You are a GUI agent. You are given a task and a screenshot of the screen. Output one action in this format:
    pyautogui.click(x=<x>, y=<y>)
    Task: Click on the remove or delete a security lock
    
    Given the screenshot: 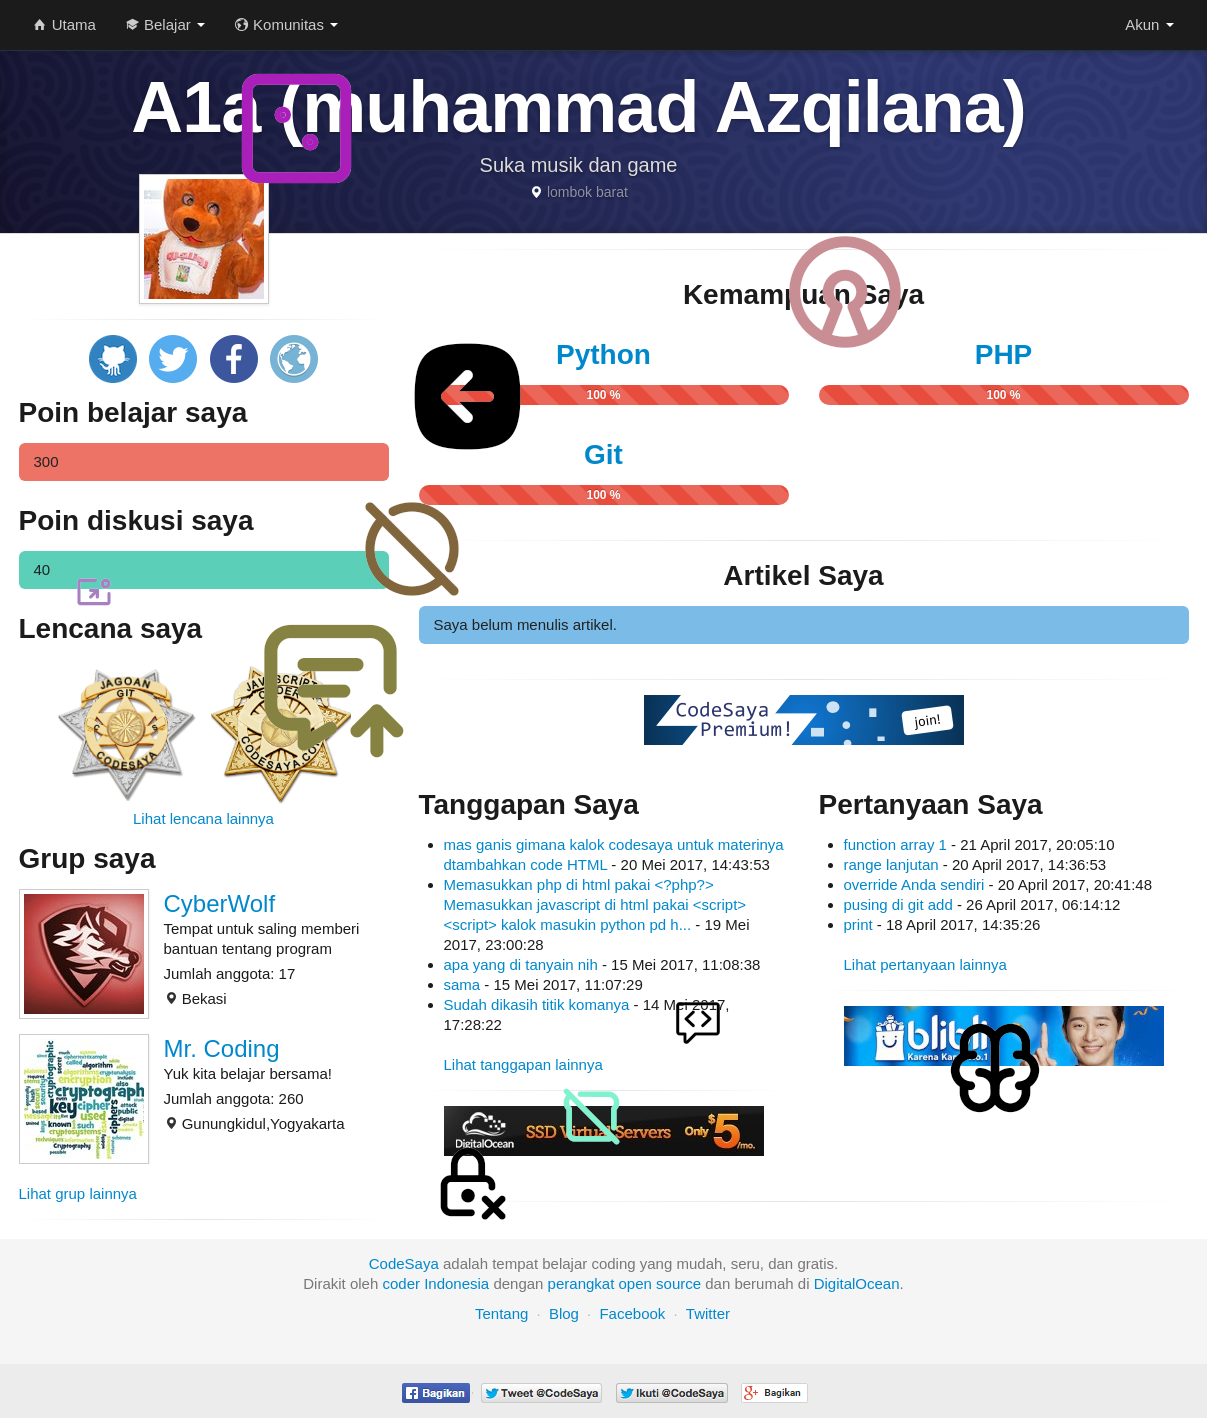 What is the action you would take?
    pyautogui.click(x=468, y=1182)
    